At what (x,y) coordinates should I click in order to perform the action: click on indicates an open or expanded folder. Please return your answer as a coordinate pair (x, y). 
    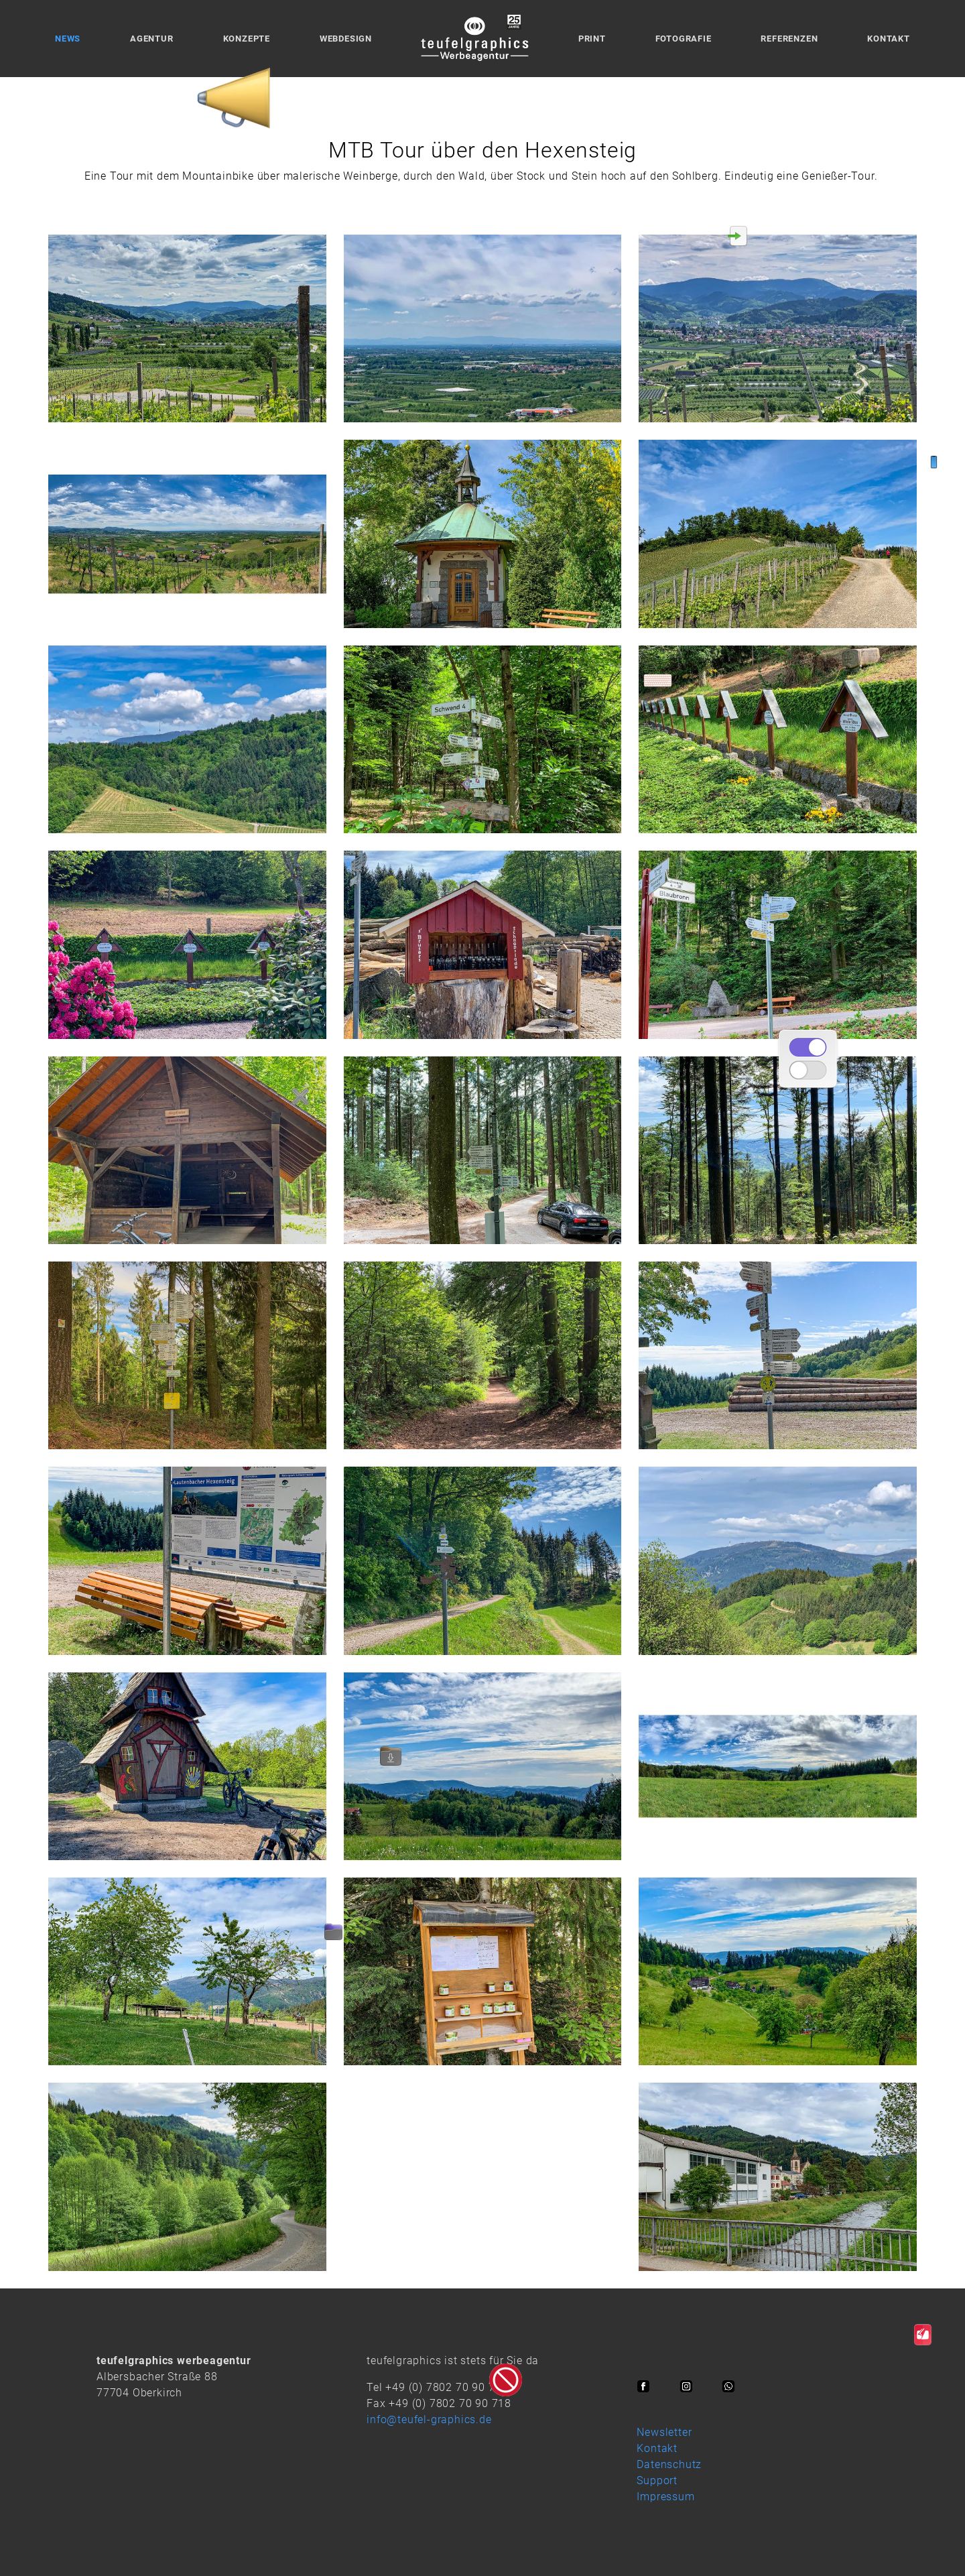
    Looking at the image, I should click on (333, 1931).